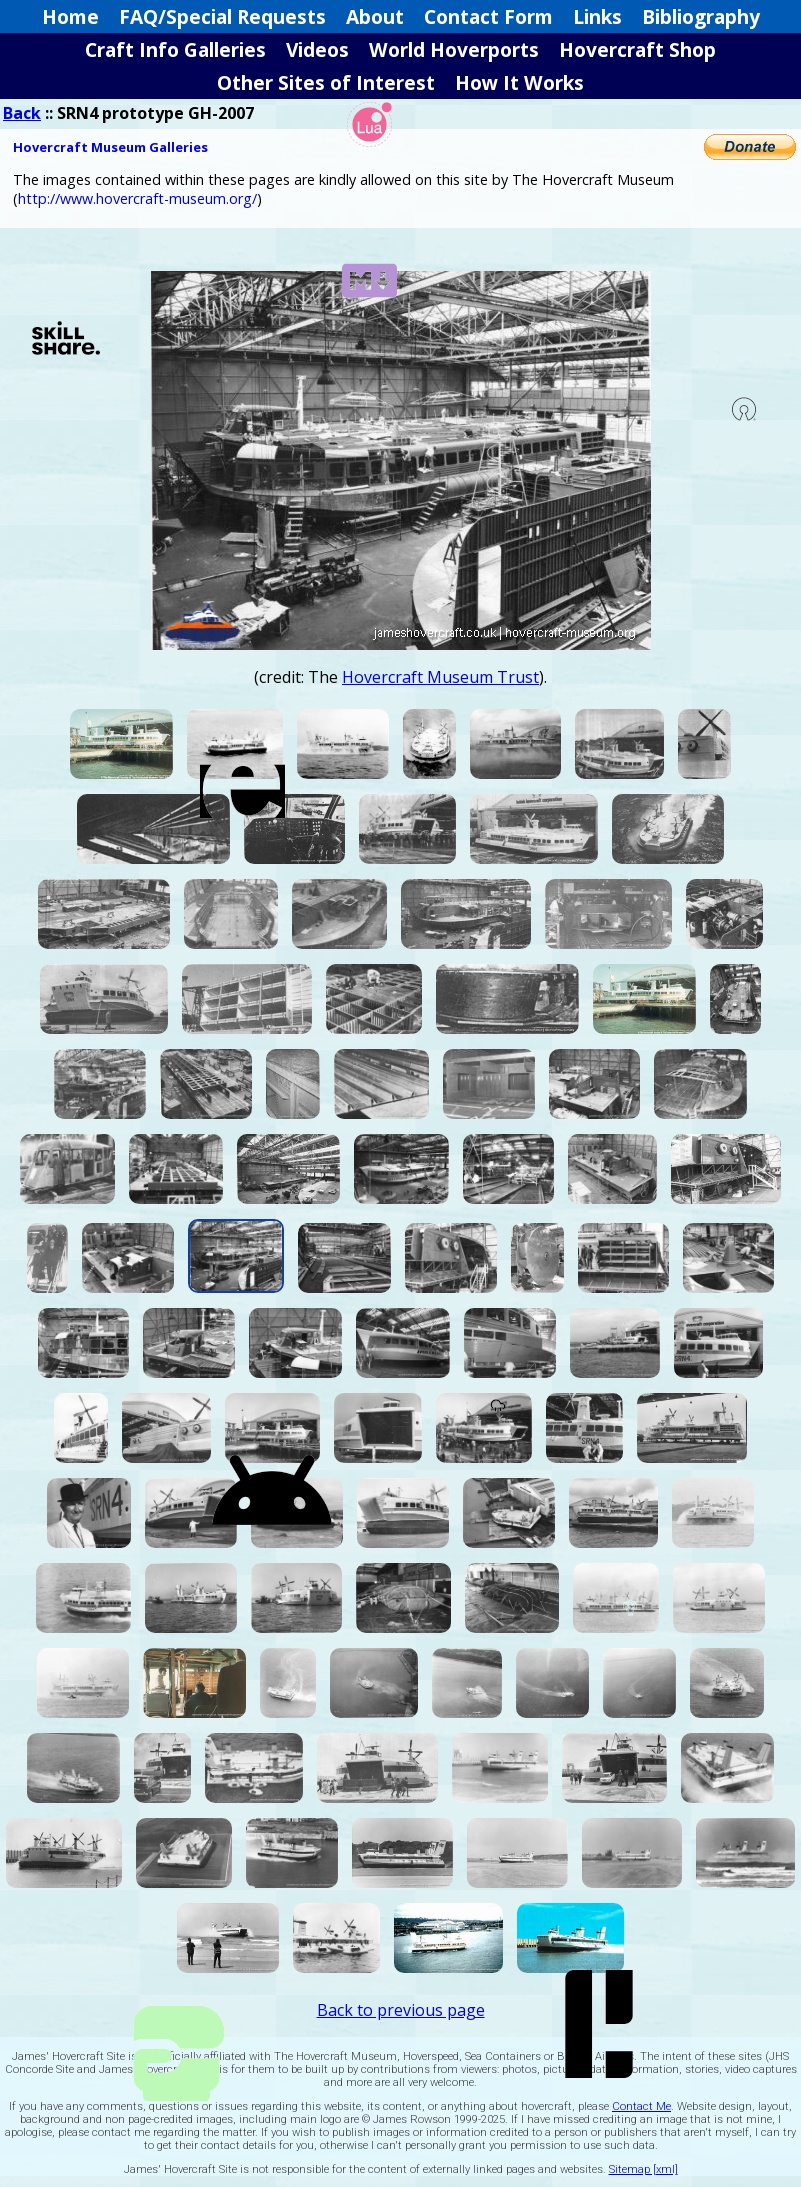 Image resolution: width=801 pixels, height=2187 pixels. What do you see at coordinates (176, 2053) in the screenshot?
I see `access boxing or combat sports content` at bounding box center [176, 2053].